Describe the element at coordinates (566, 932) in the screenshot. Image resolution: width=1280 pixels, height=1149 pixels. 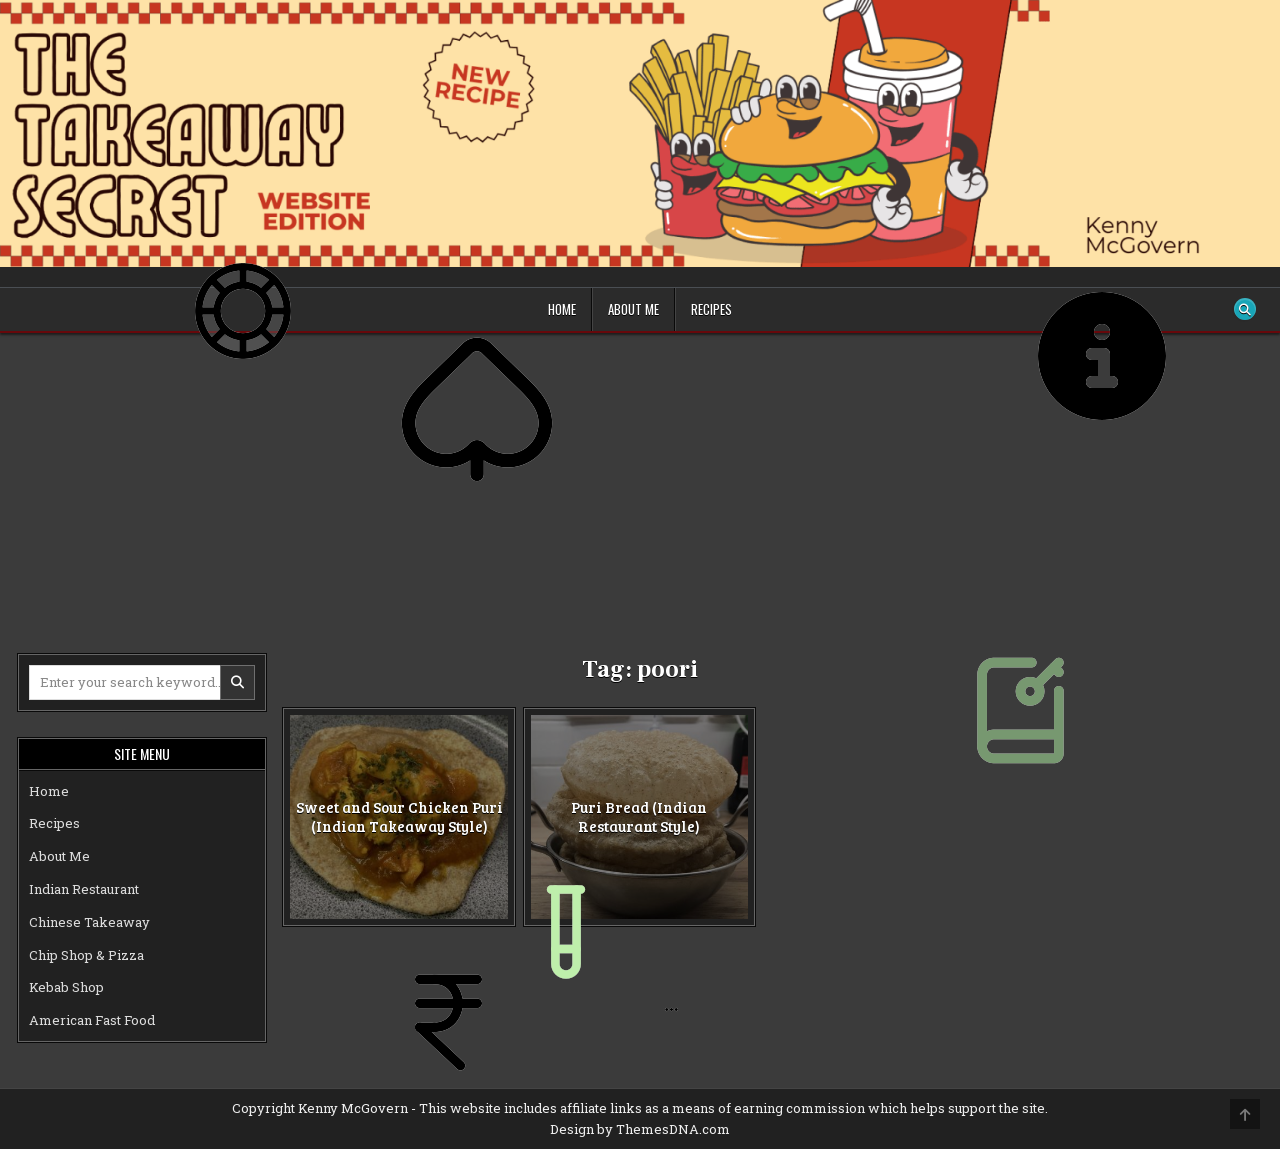
I see `access experimental or beta features` at that location.